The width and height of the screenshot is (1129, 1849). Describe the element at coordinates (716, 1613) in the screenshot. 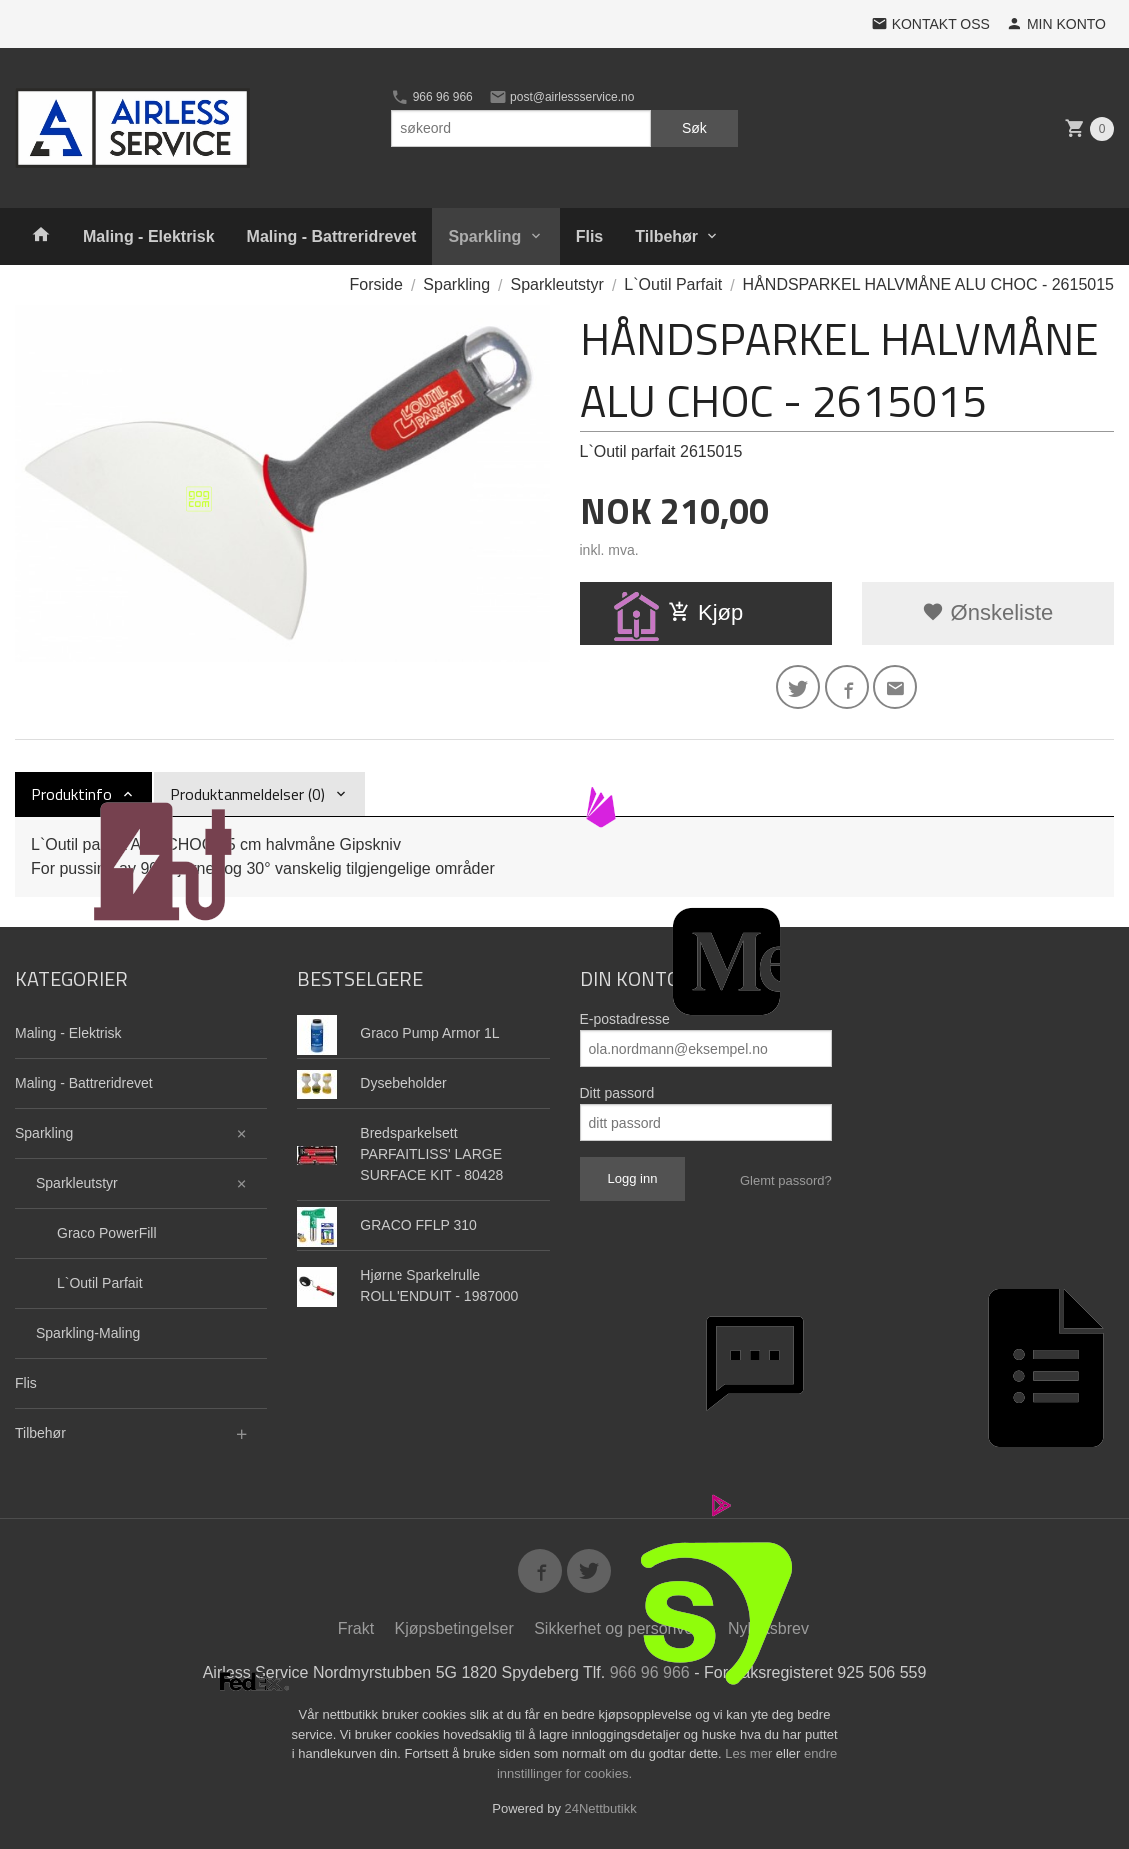

I see `source engine logo` at that location.